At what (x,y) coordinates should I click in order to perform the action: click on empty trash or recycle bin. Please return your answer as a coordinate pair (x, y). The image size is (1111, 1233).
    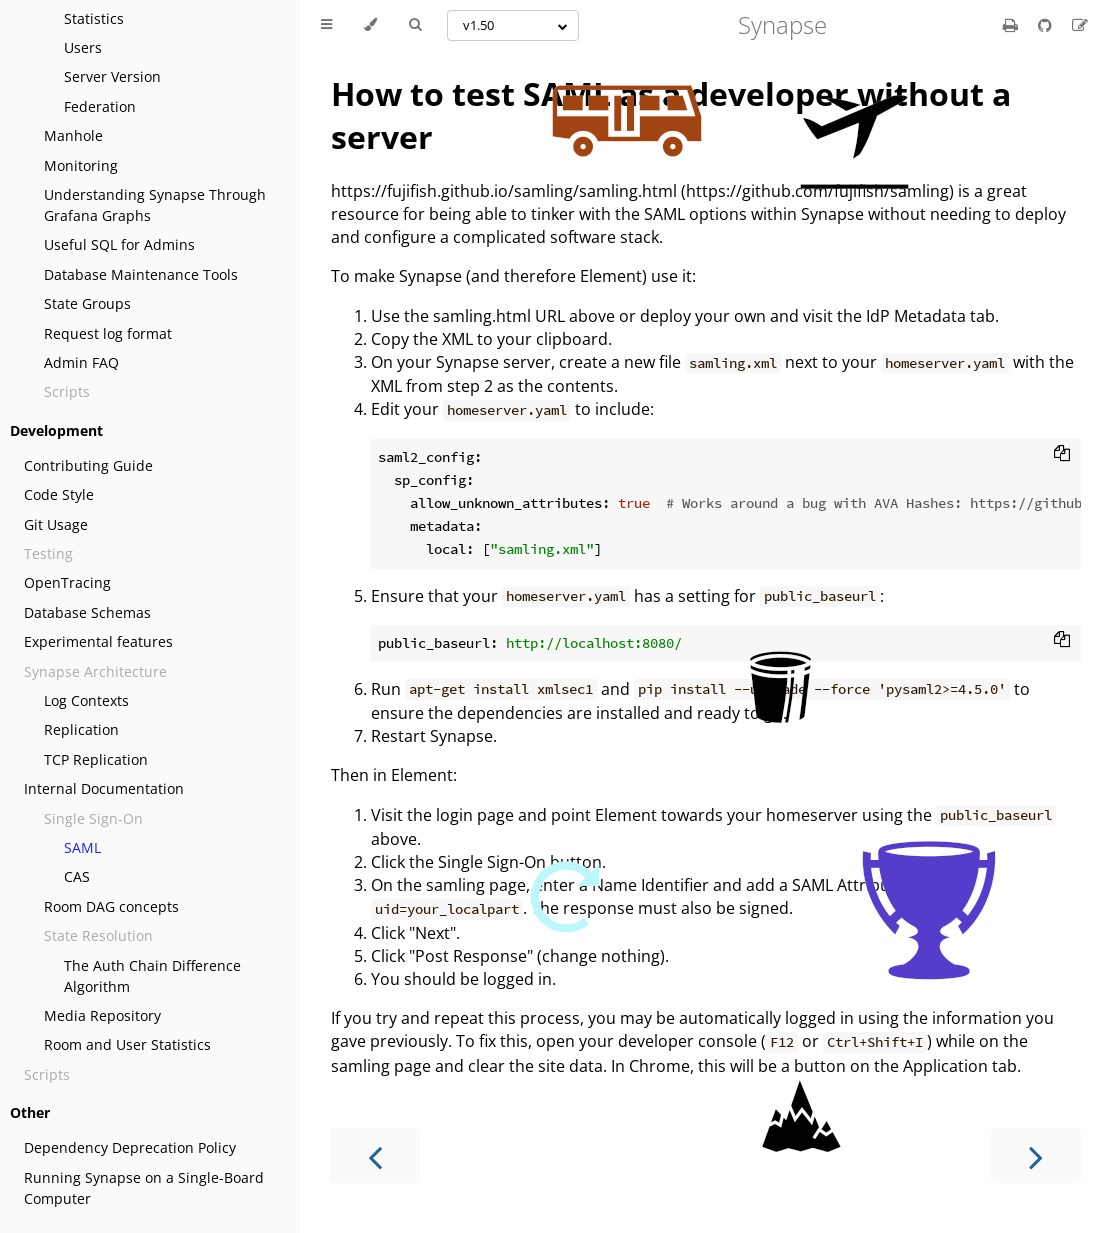
    Looking at the image, I should click on (780, 675).